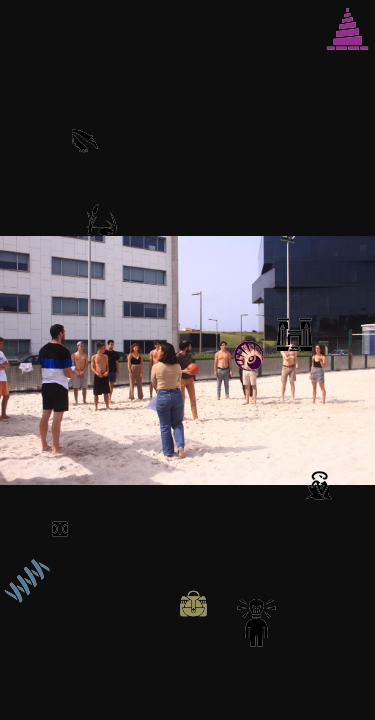 This screenshot has height=720, width=375. What do you see at coordinates (101, 219) in the screenshot?
I see `indicates swamp or wetland terrain type` at bounding box center [101, 219].